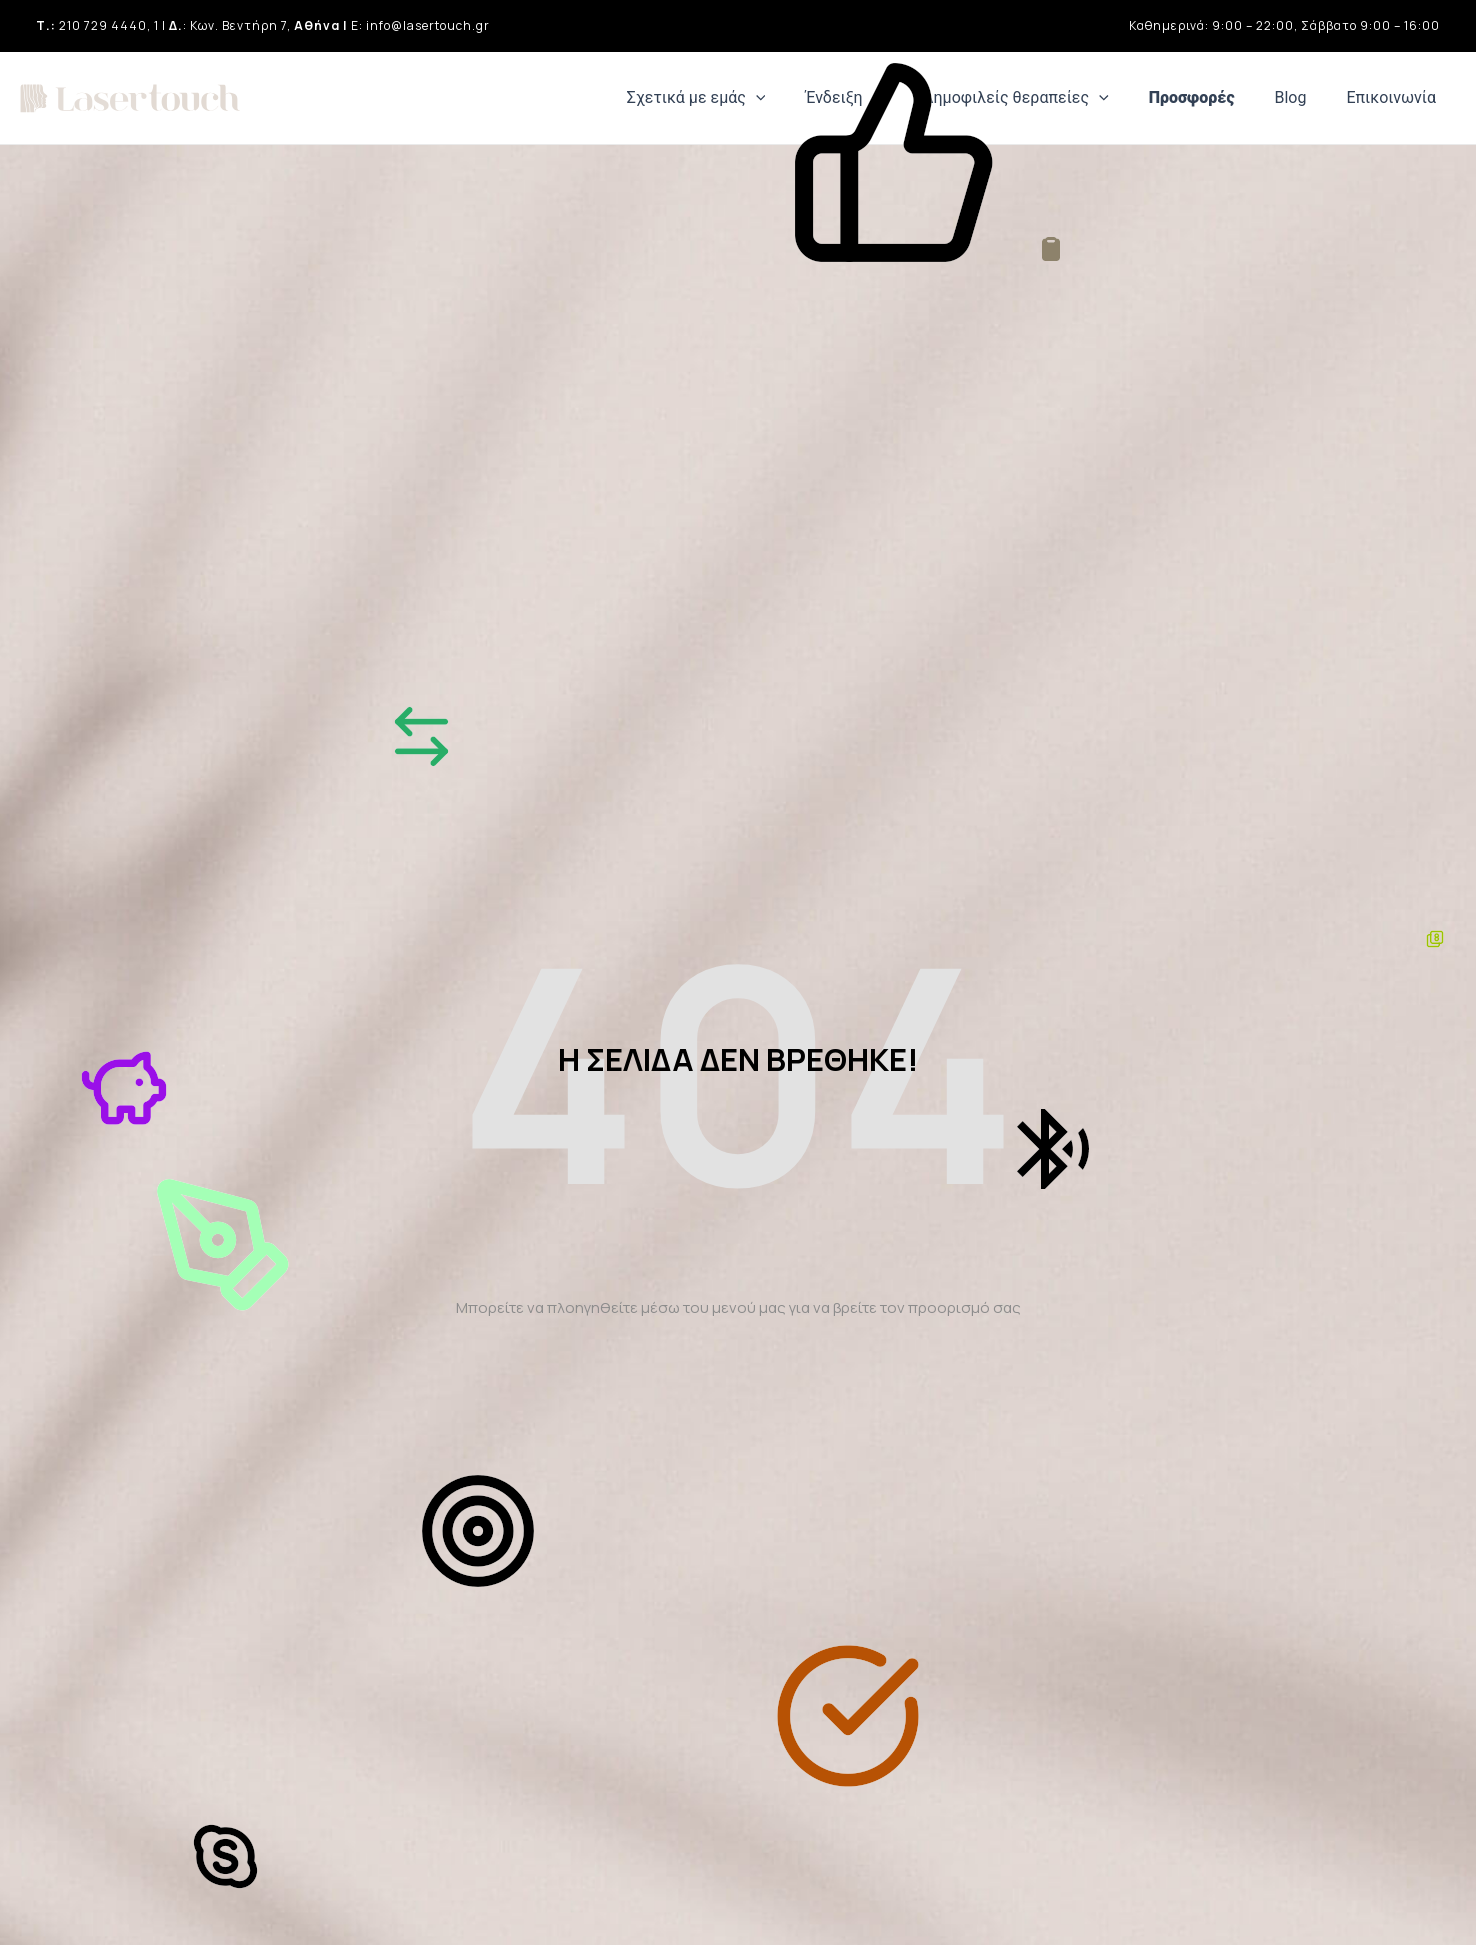 The image size is (1476, 1945). I want to click on access vector drawing tools, so click(224, 1246).